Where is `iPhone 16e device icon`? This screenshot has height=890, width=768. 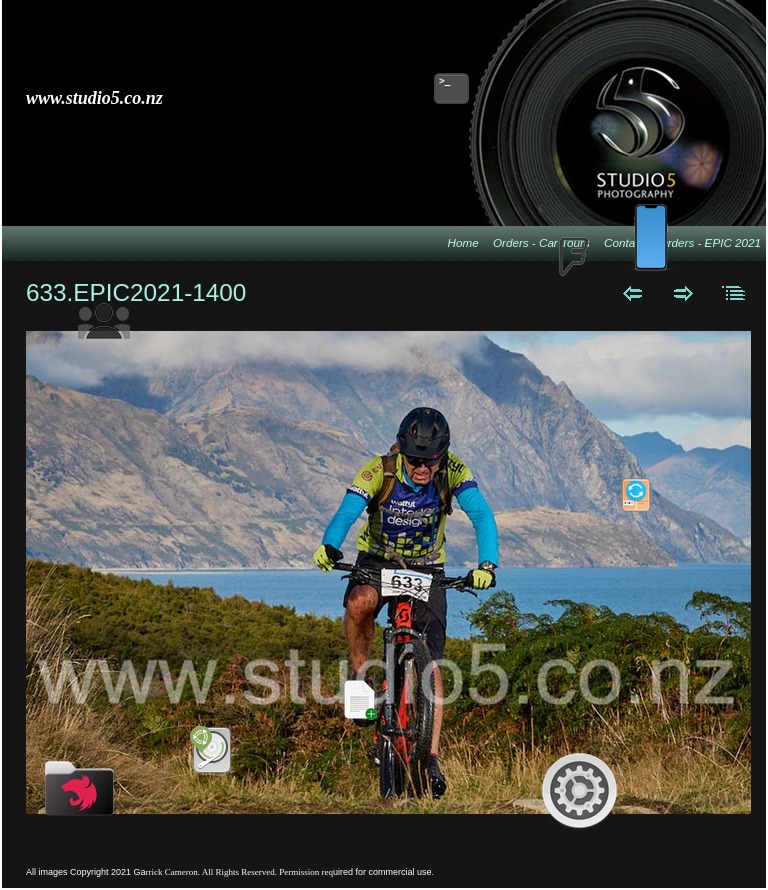
iPhone 16e device icon is located at coordinates (651, 238).